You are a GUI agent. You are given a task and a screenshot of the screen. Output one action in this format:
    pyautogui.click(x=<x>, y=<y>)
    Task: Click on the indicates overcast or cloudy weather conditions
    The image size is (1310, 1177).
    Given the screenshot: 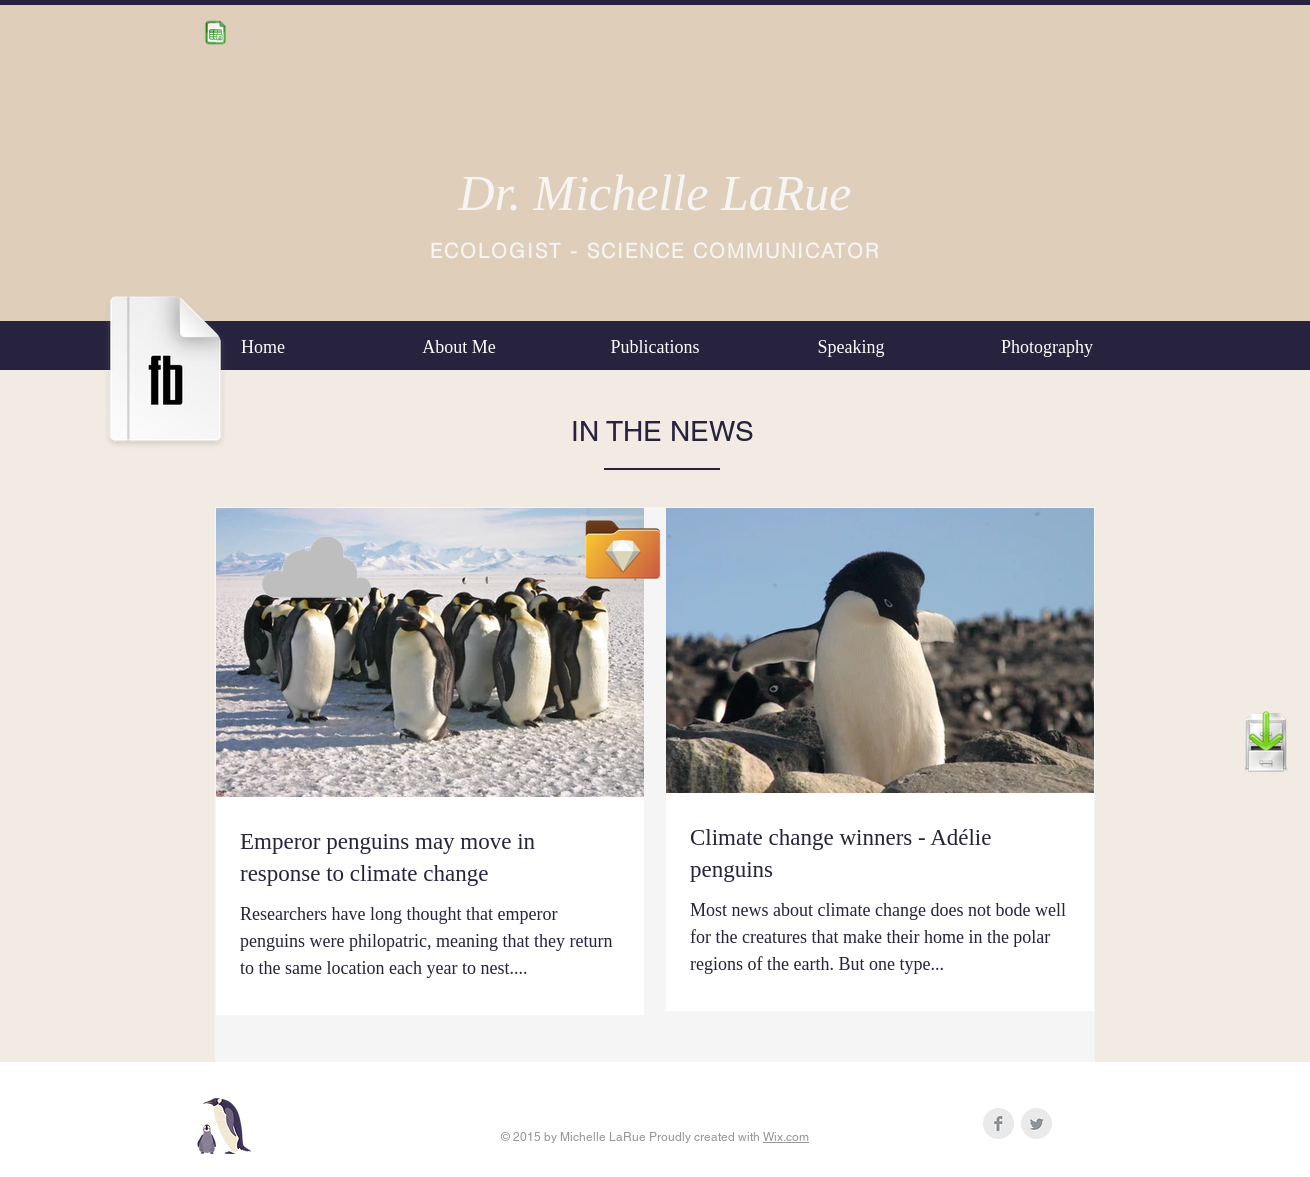 What is the action you would take?
    pyautogui.click(x=316, y=563)
    